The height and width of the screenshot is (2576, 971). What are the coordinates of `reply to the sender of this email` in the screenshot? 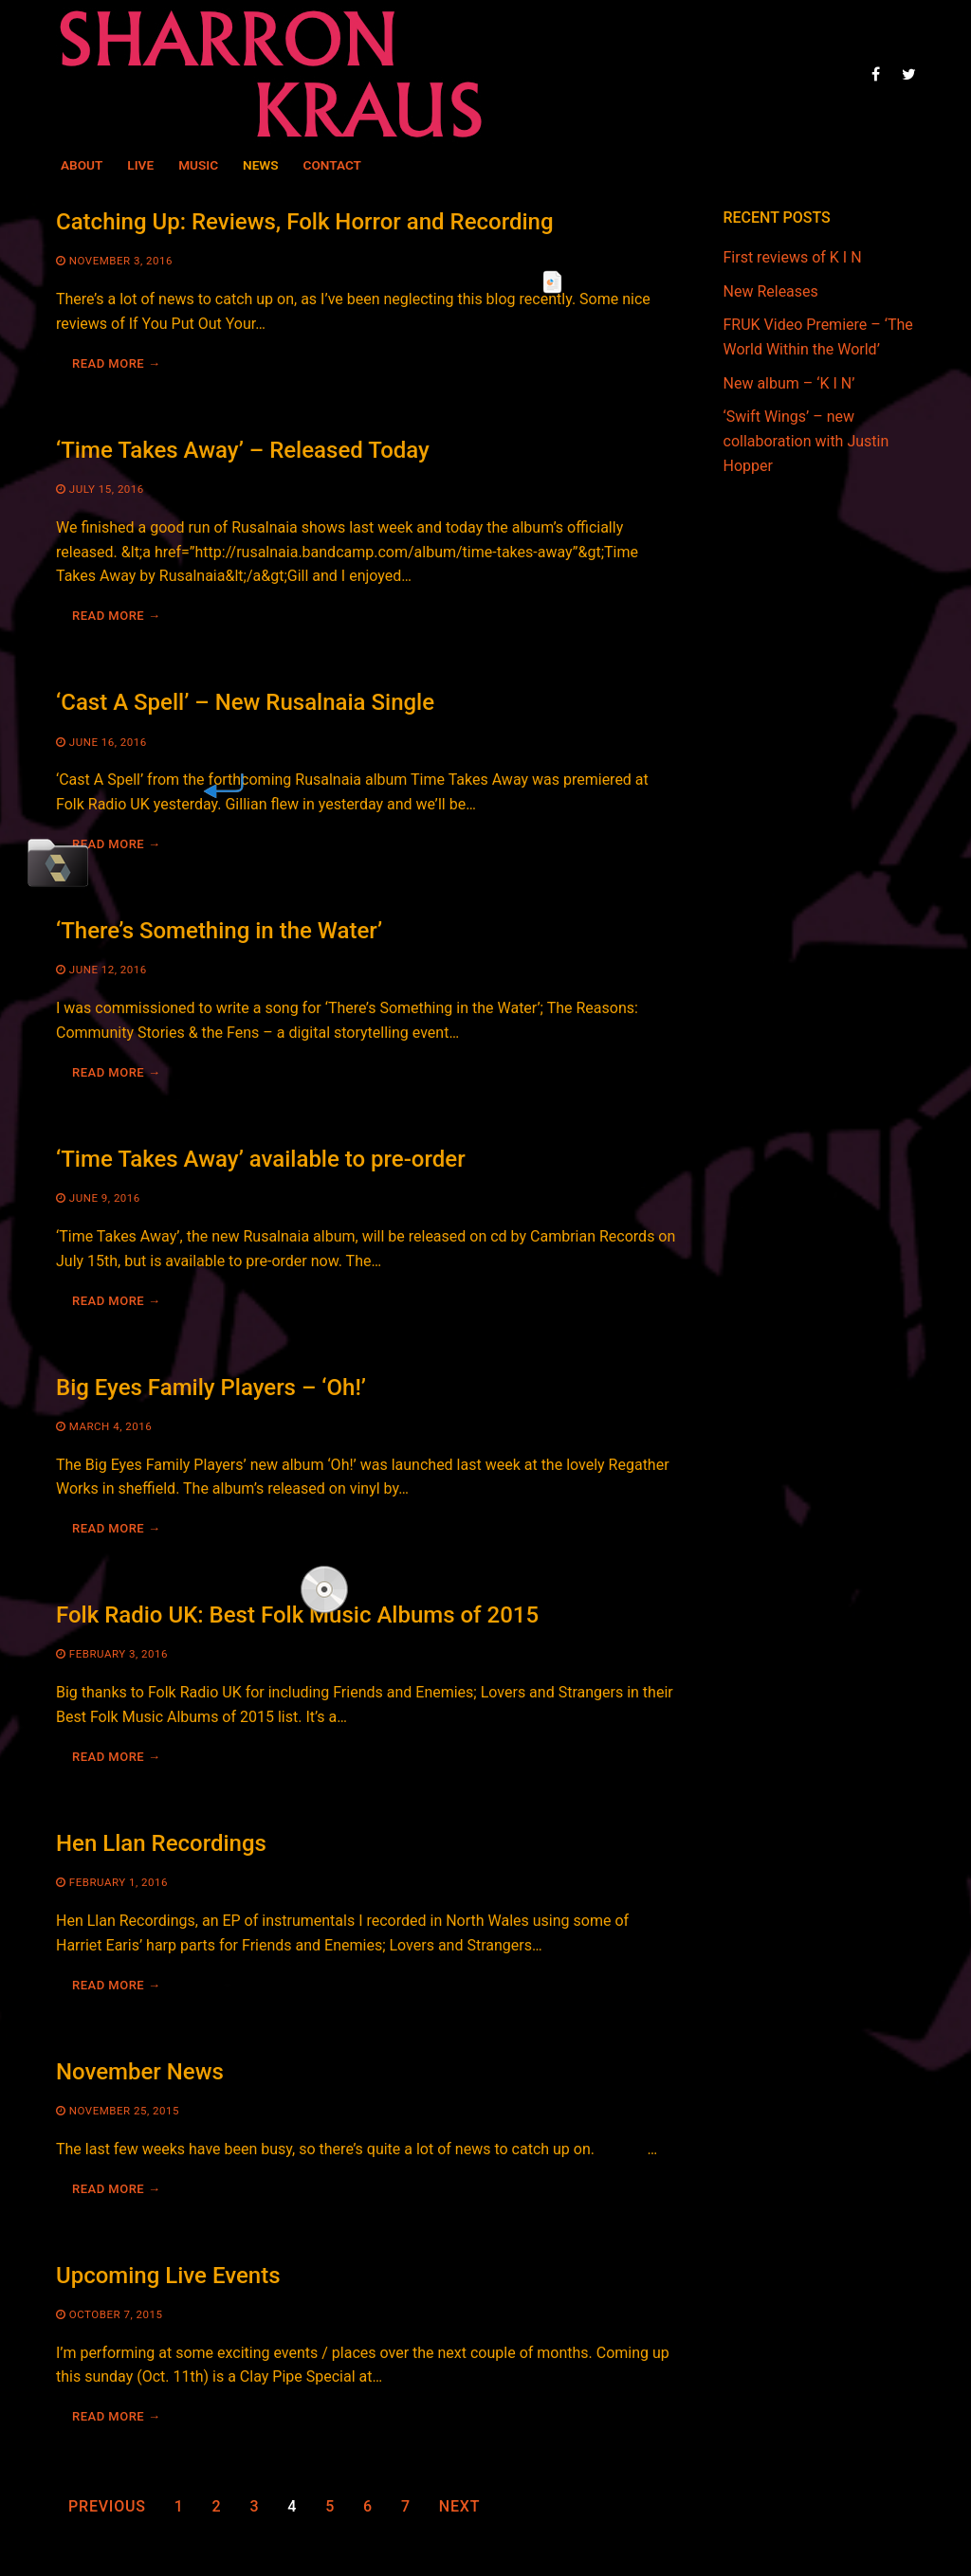 It's located at (223, 786).